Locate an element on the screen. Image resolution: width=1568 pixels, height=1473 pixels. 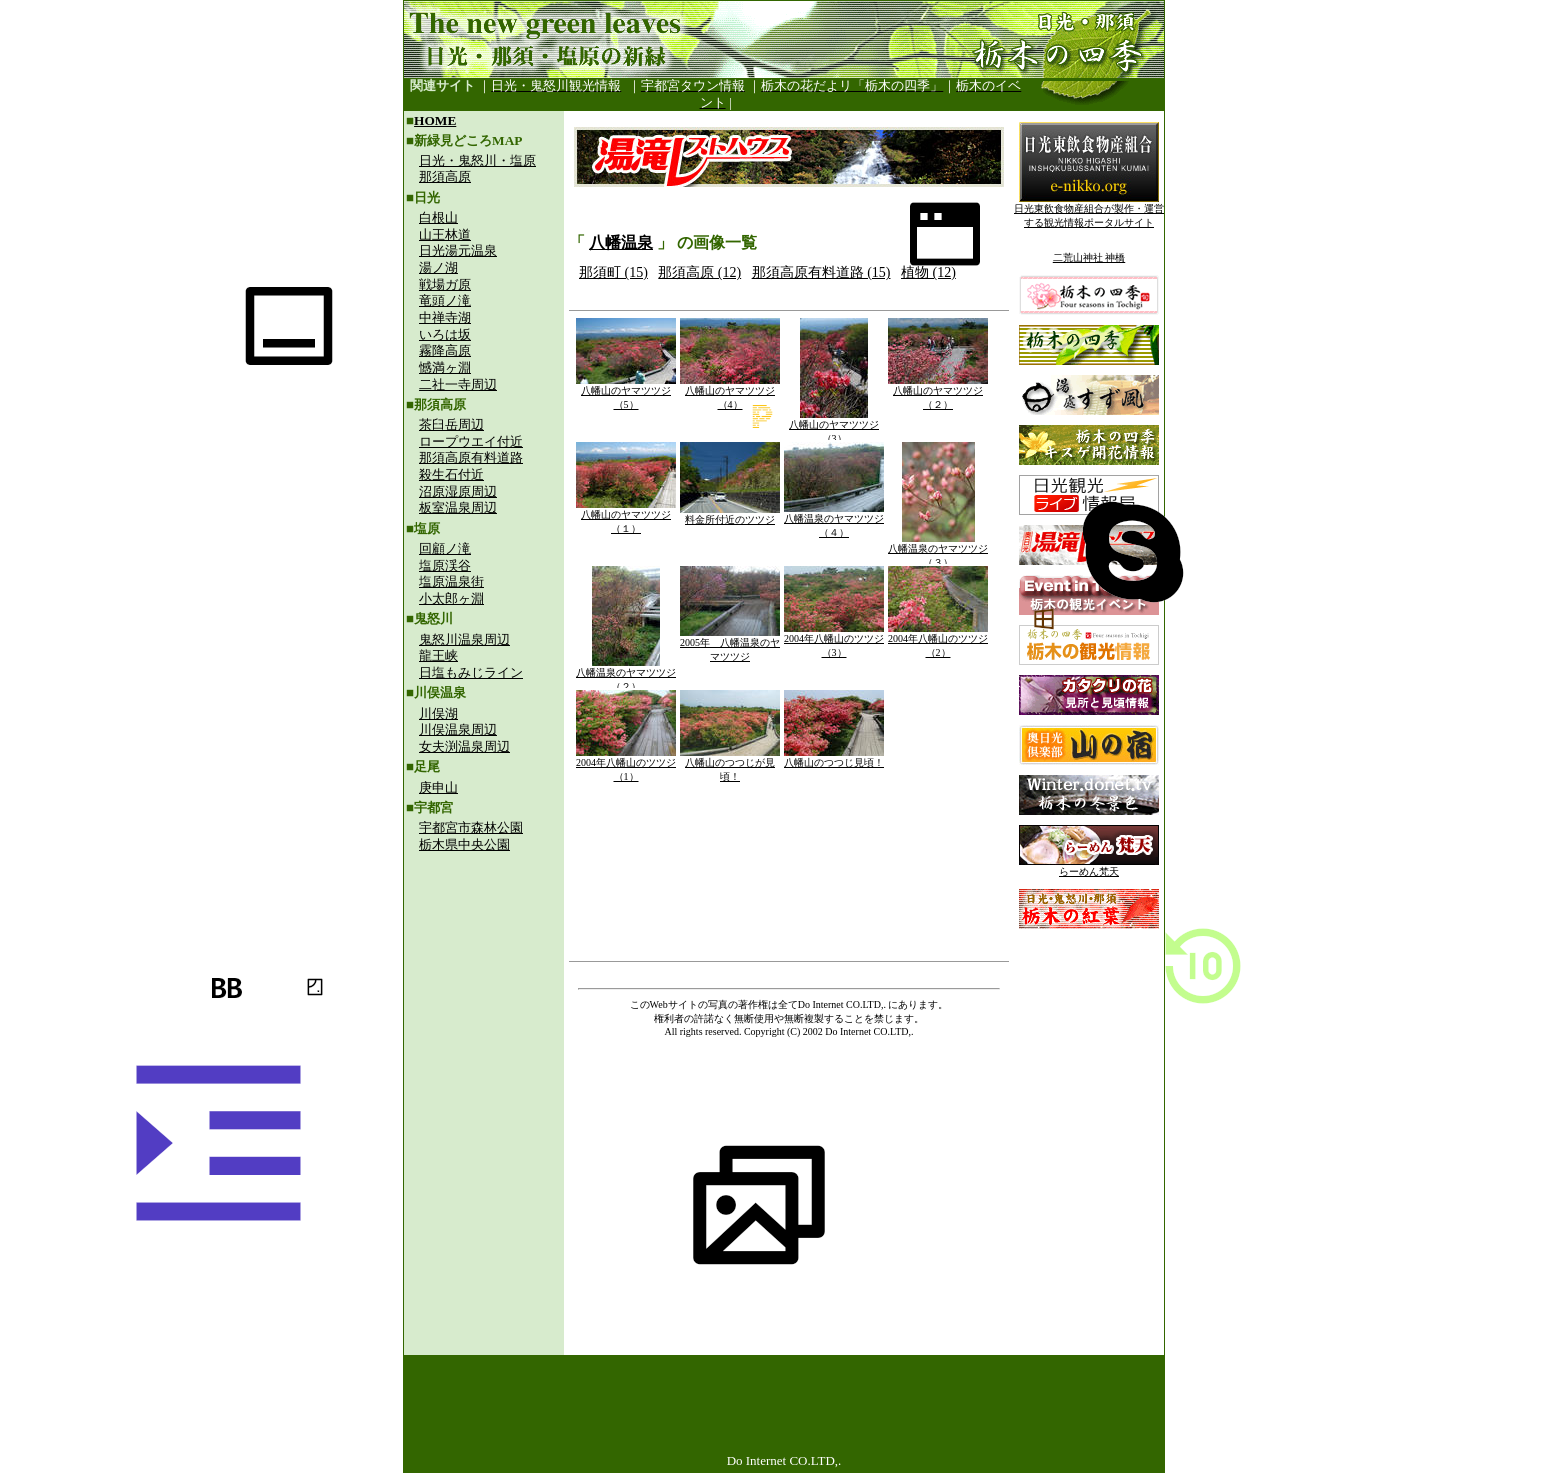
open skype app is located at coordinates (1133, 552).